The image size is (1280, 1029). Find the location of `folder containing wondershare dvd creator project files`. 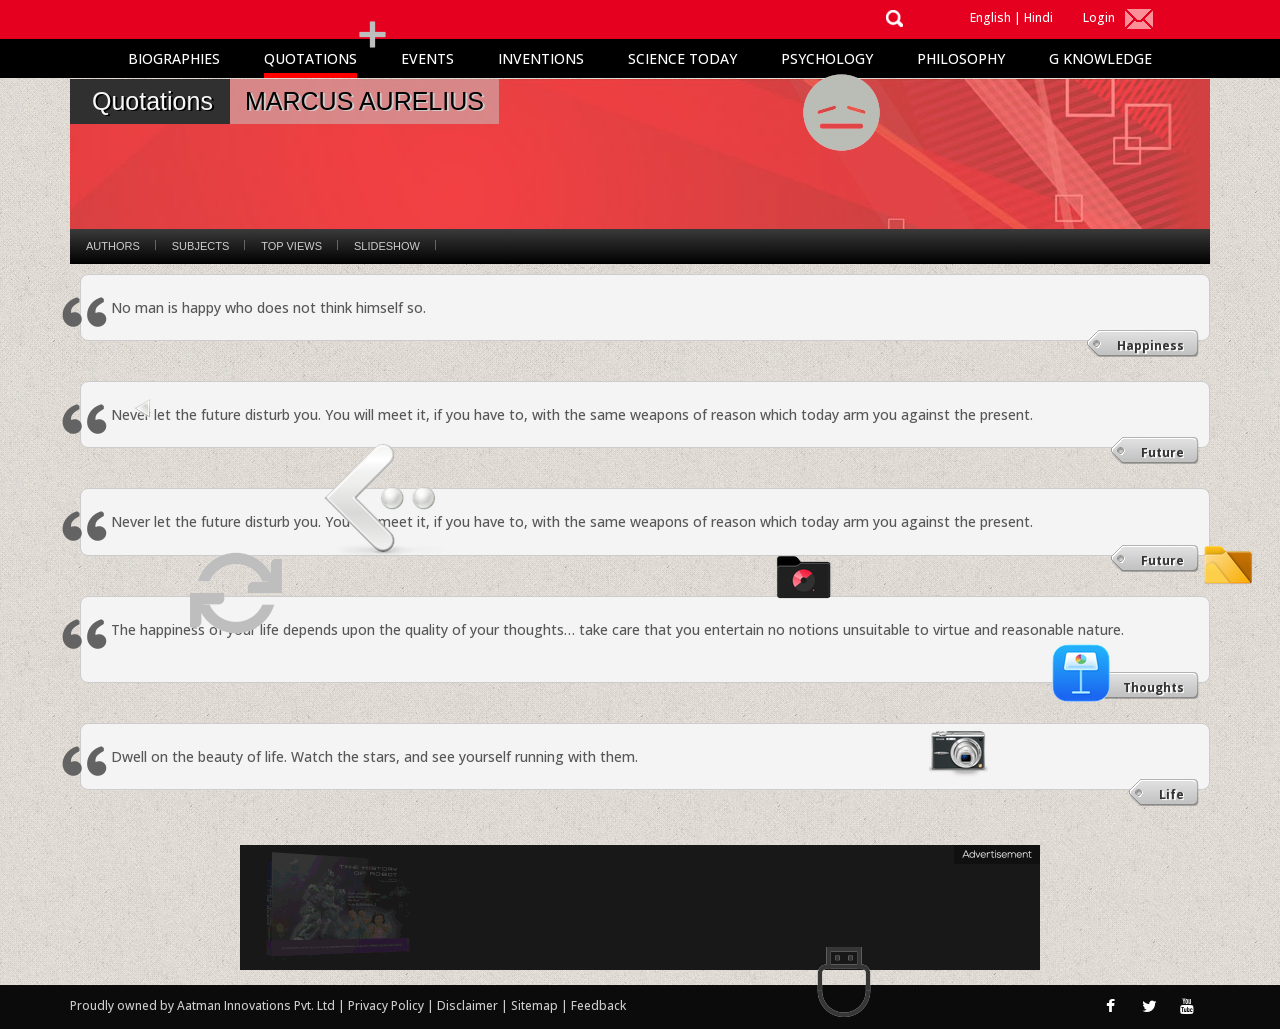

folder containing wondershare dvd creator project files is located at coordinates (803, 578).